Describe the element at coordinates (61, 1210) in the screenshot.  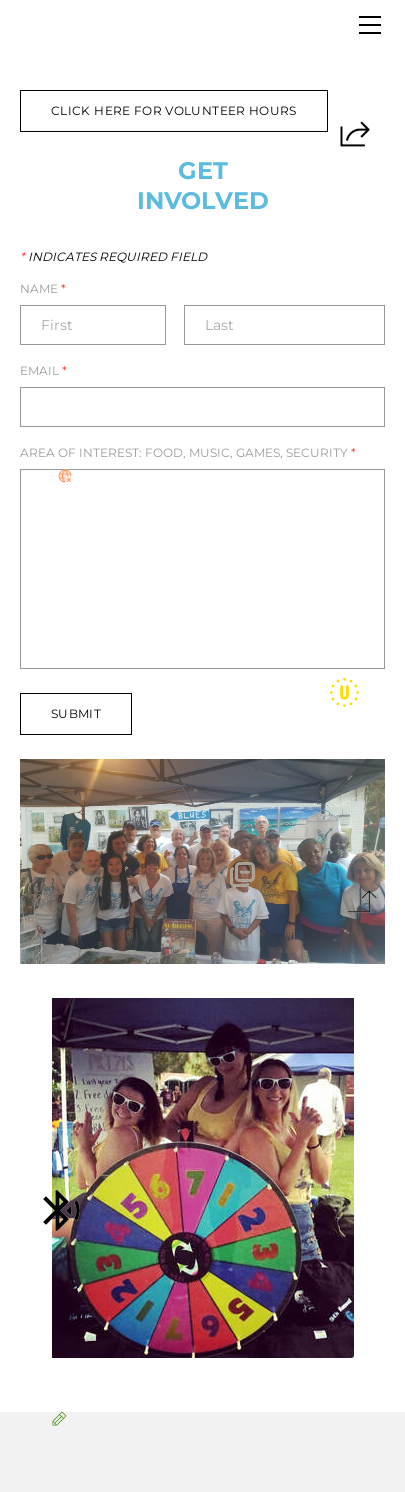
I see `searching for nearby bluetooth devices` at that location.